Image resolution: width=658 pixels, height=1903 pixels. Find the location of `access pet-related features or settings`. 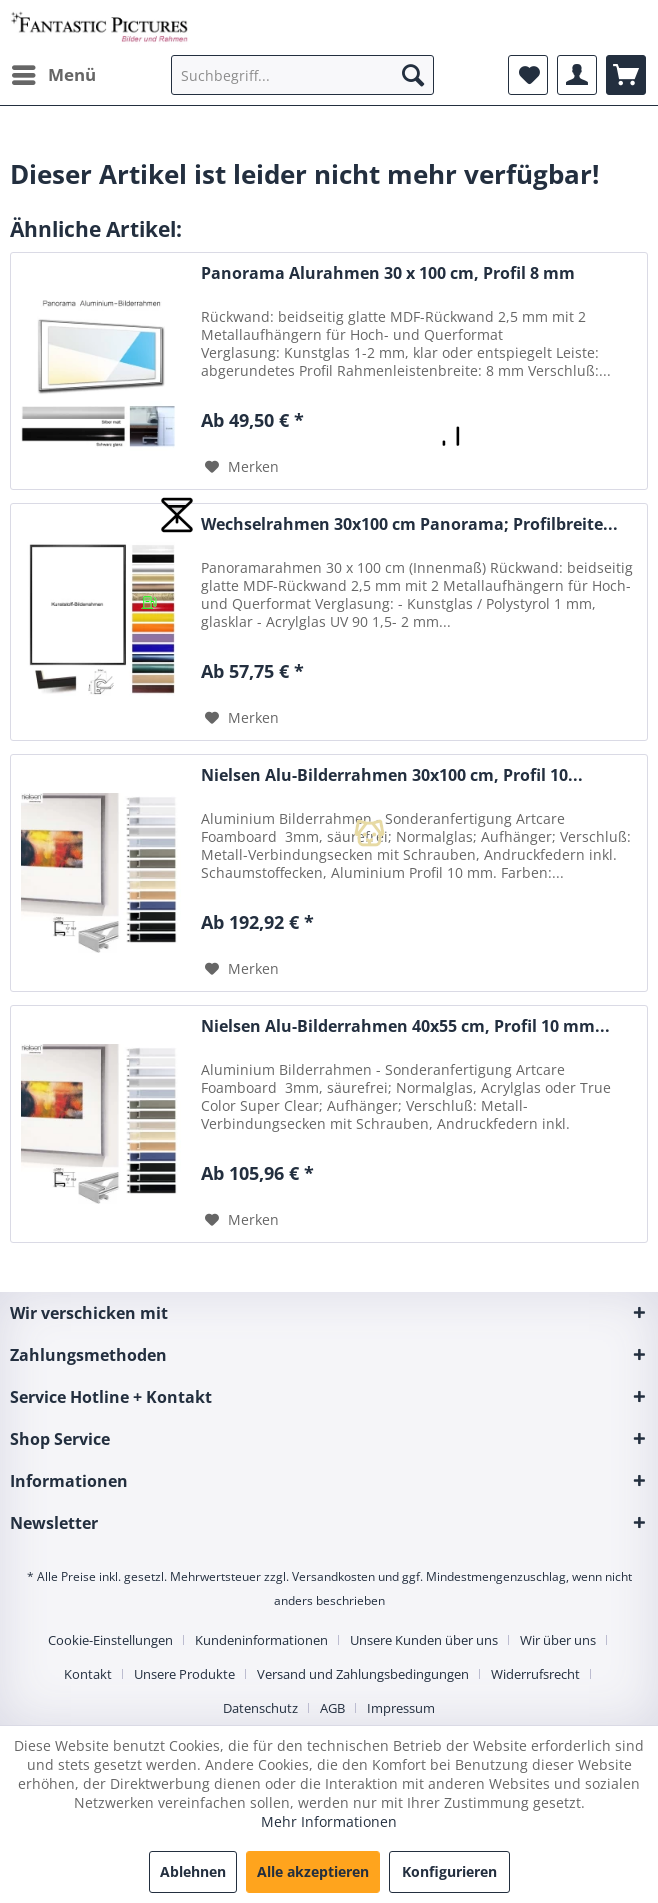

access pet-related features or settings is located at coordinates (369, 833).